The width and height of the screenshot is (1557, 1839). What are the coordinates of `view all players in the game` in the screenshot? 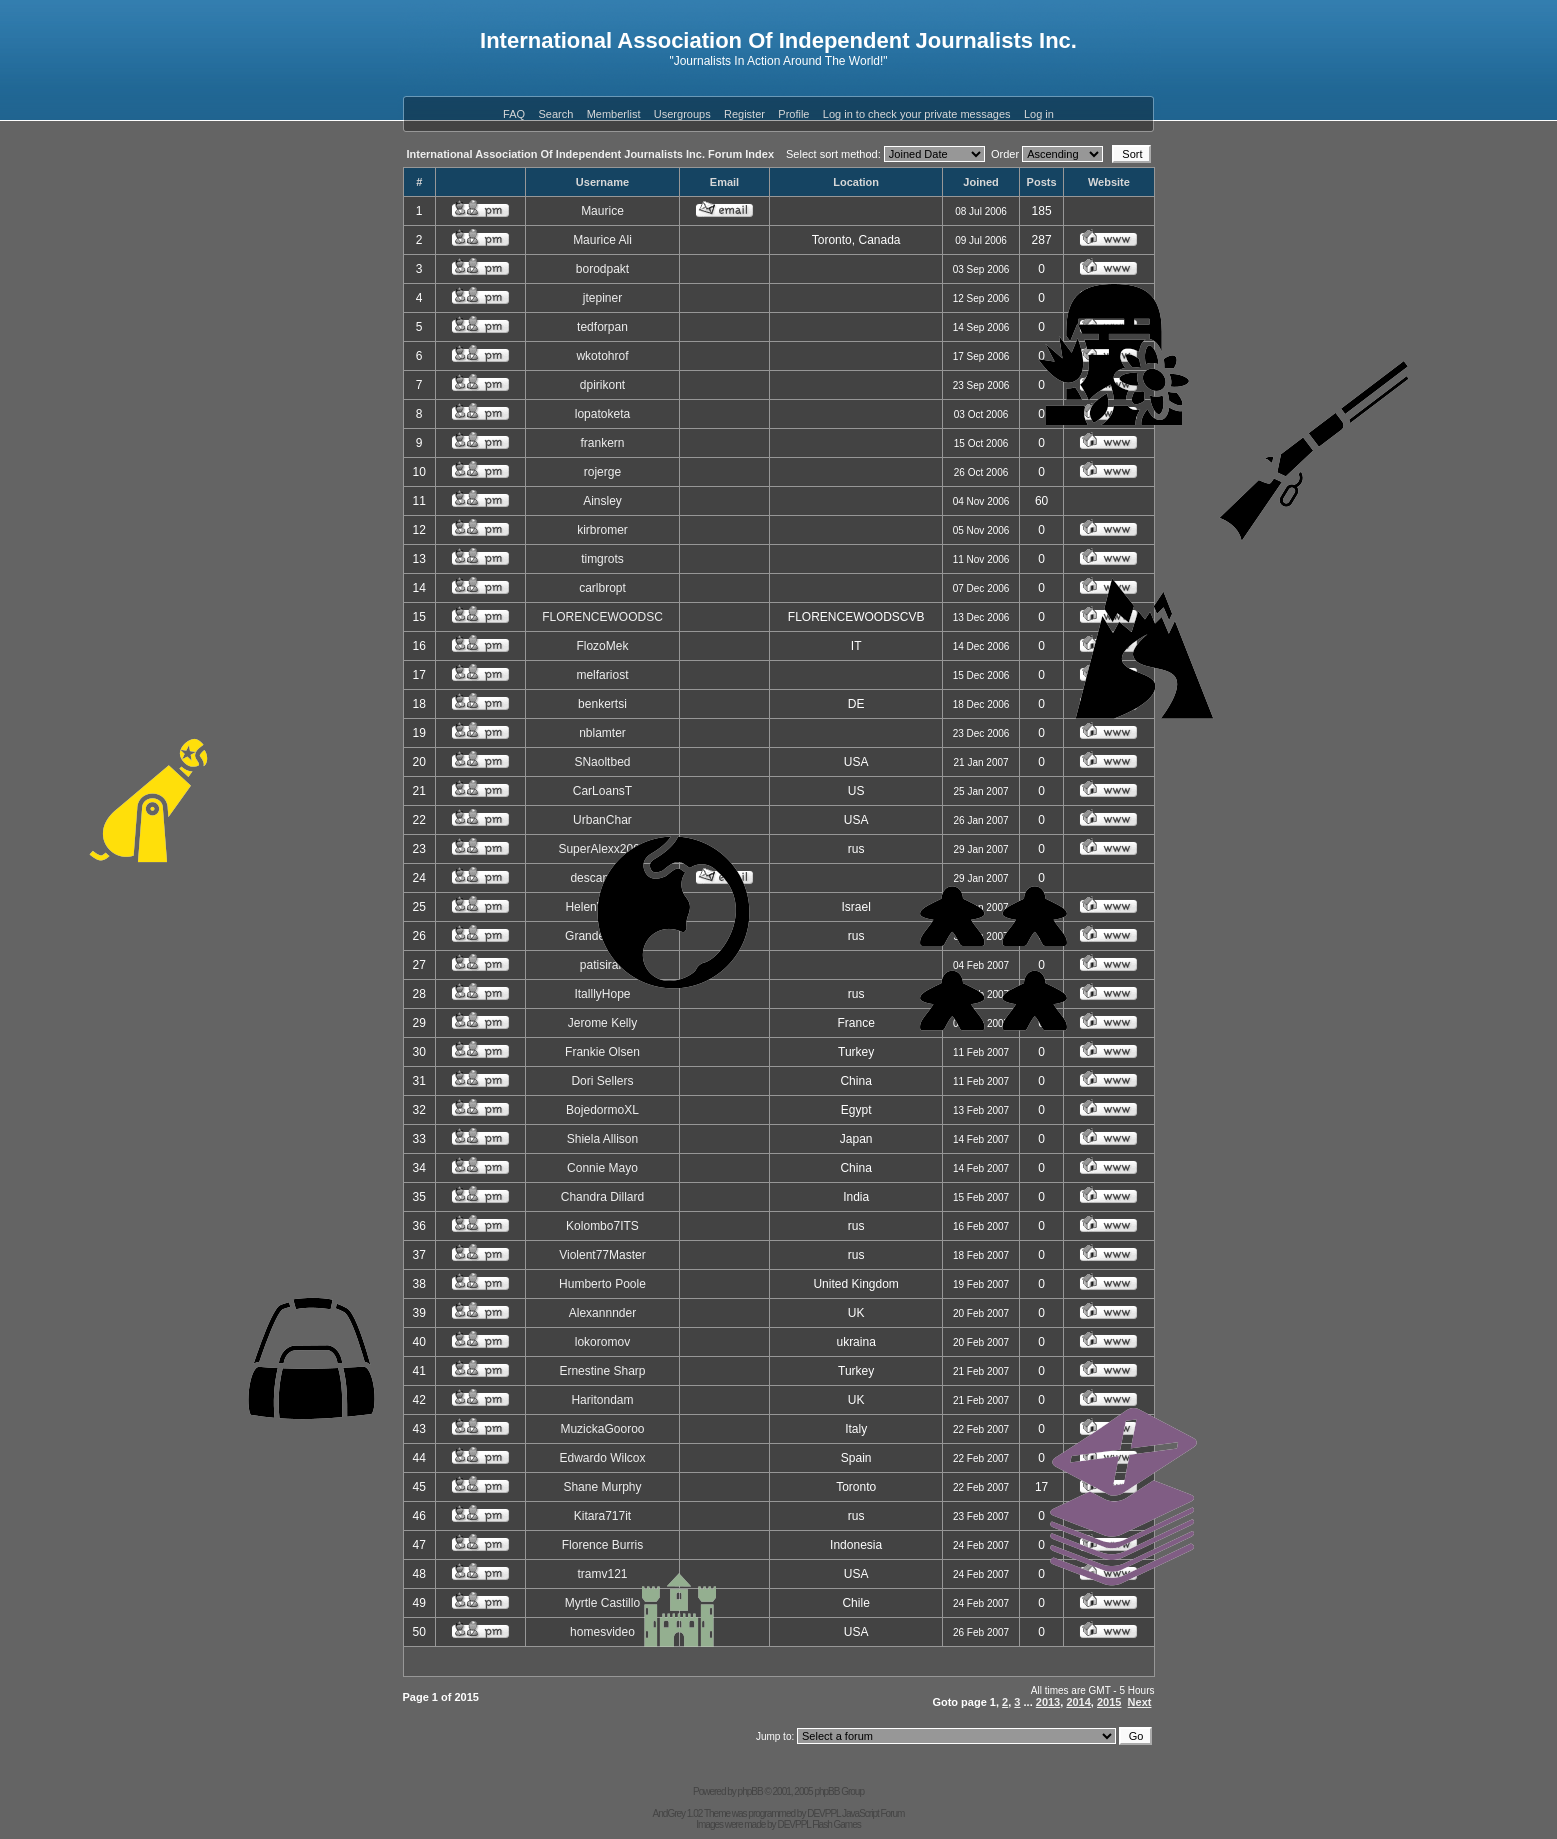 It's located at (993, 958).